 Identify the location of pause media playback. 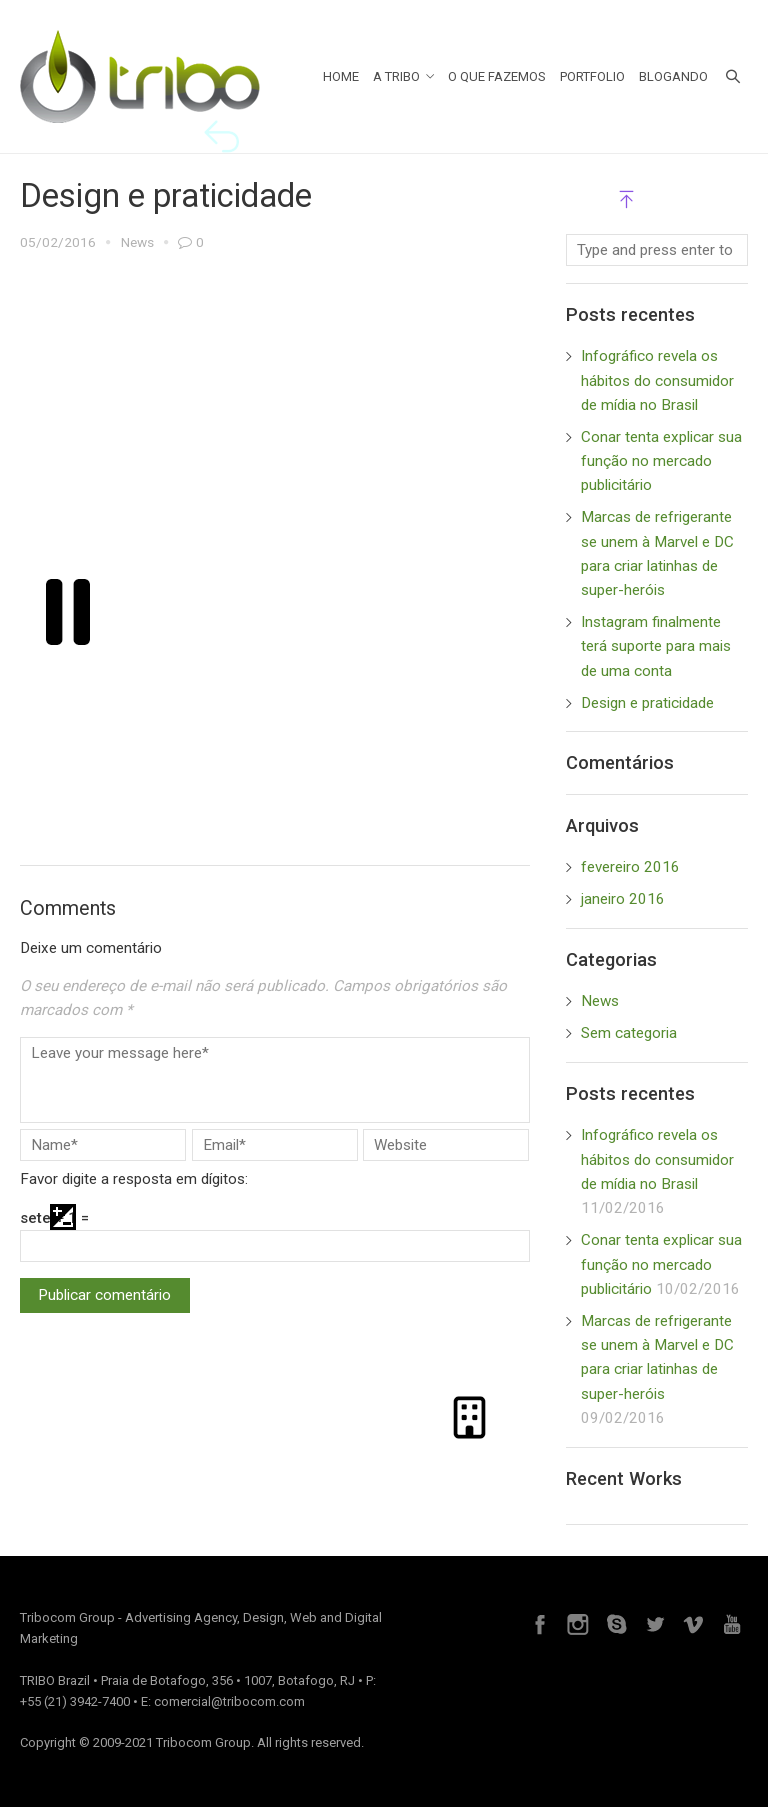
(68, 612).